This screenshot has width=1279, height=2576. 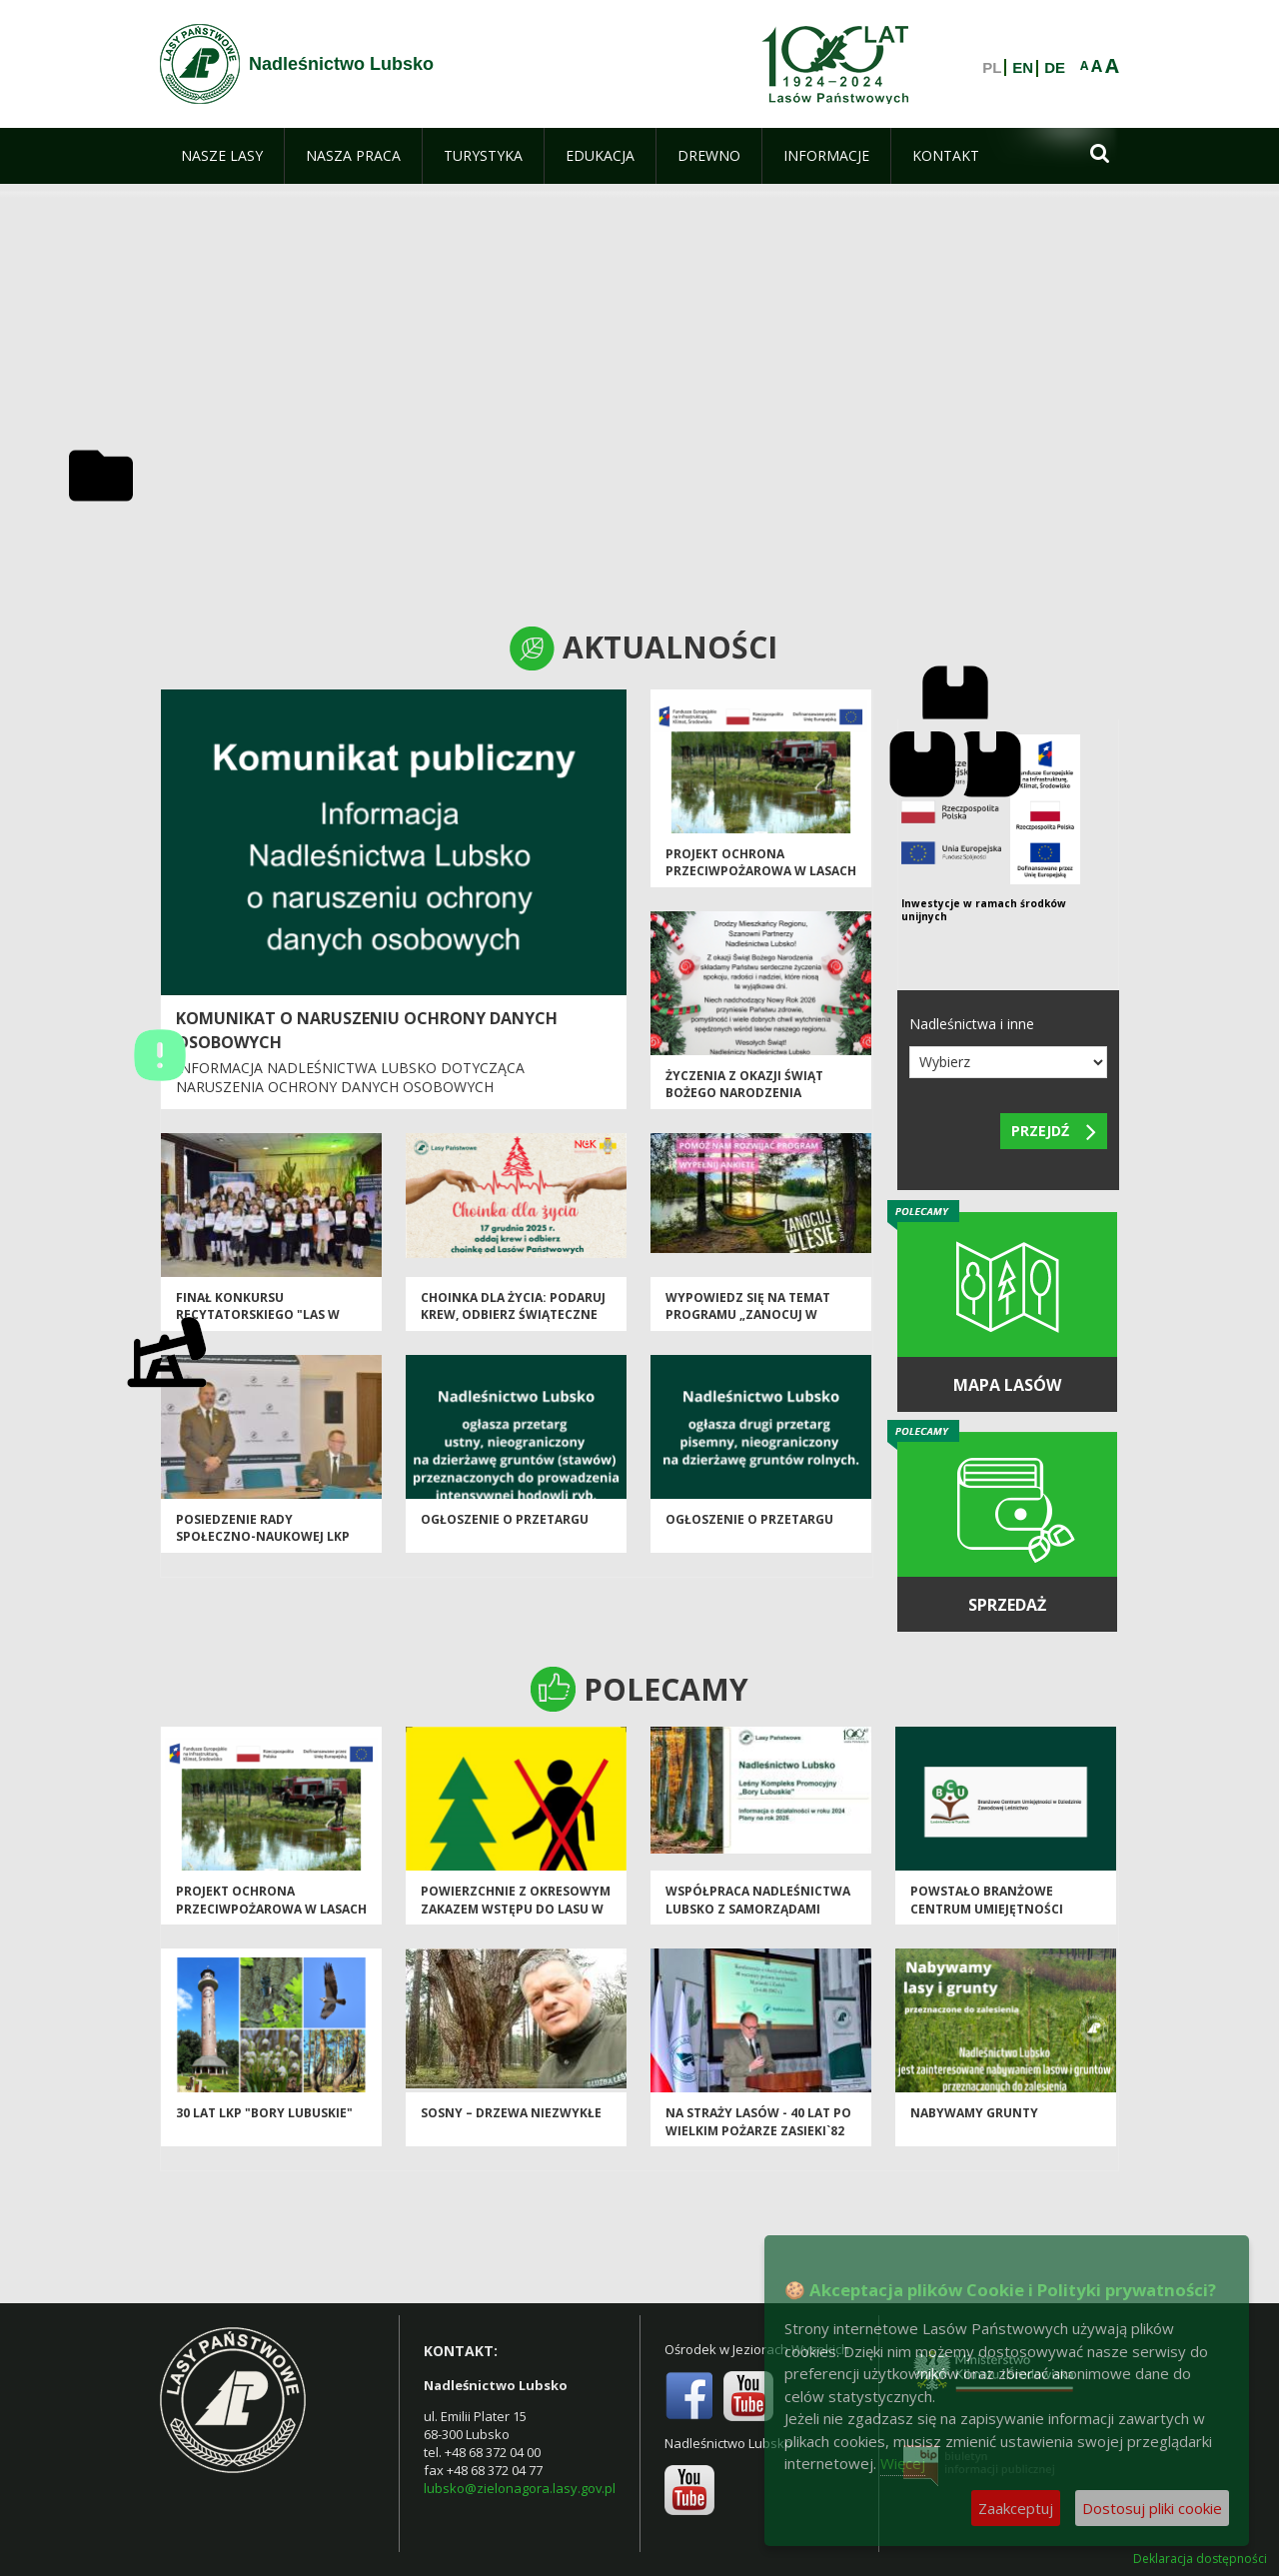 What do you see at coordinates (160, 1055) in the screenshot?
I see `indicates a warning or alert status` at bounding box center [160, 1055].